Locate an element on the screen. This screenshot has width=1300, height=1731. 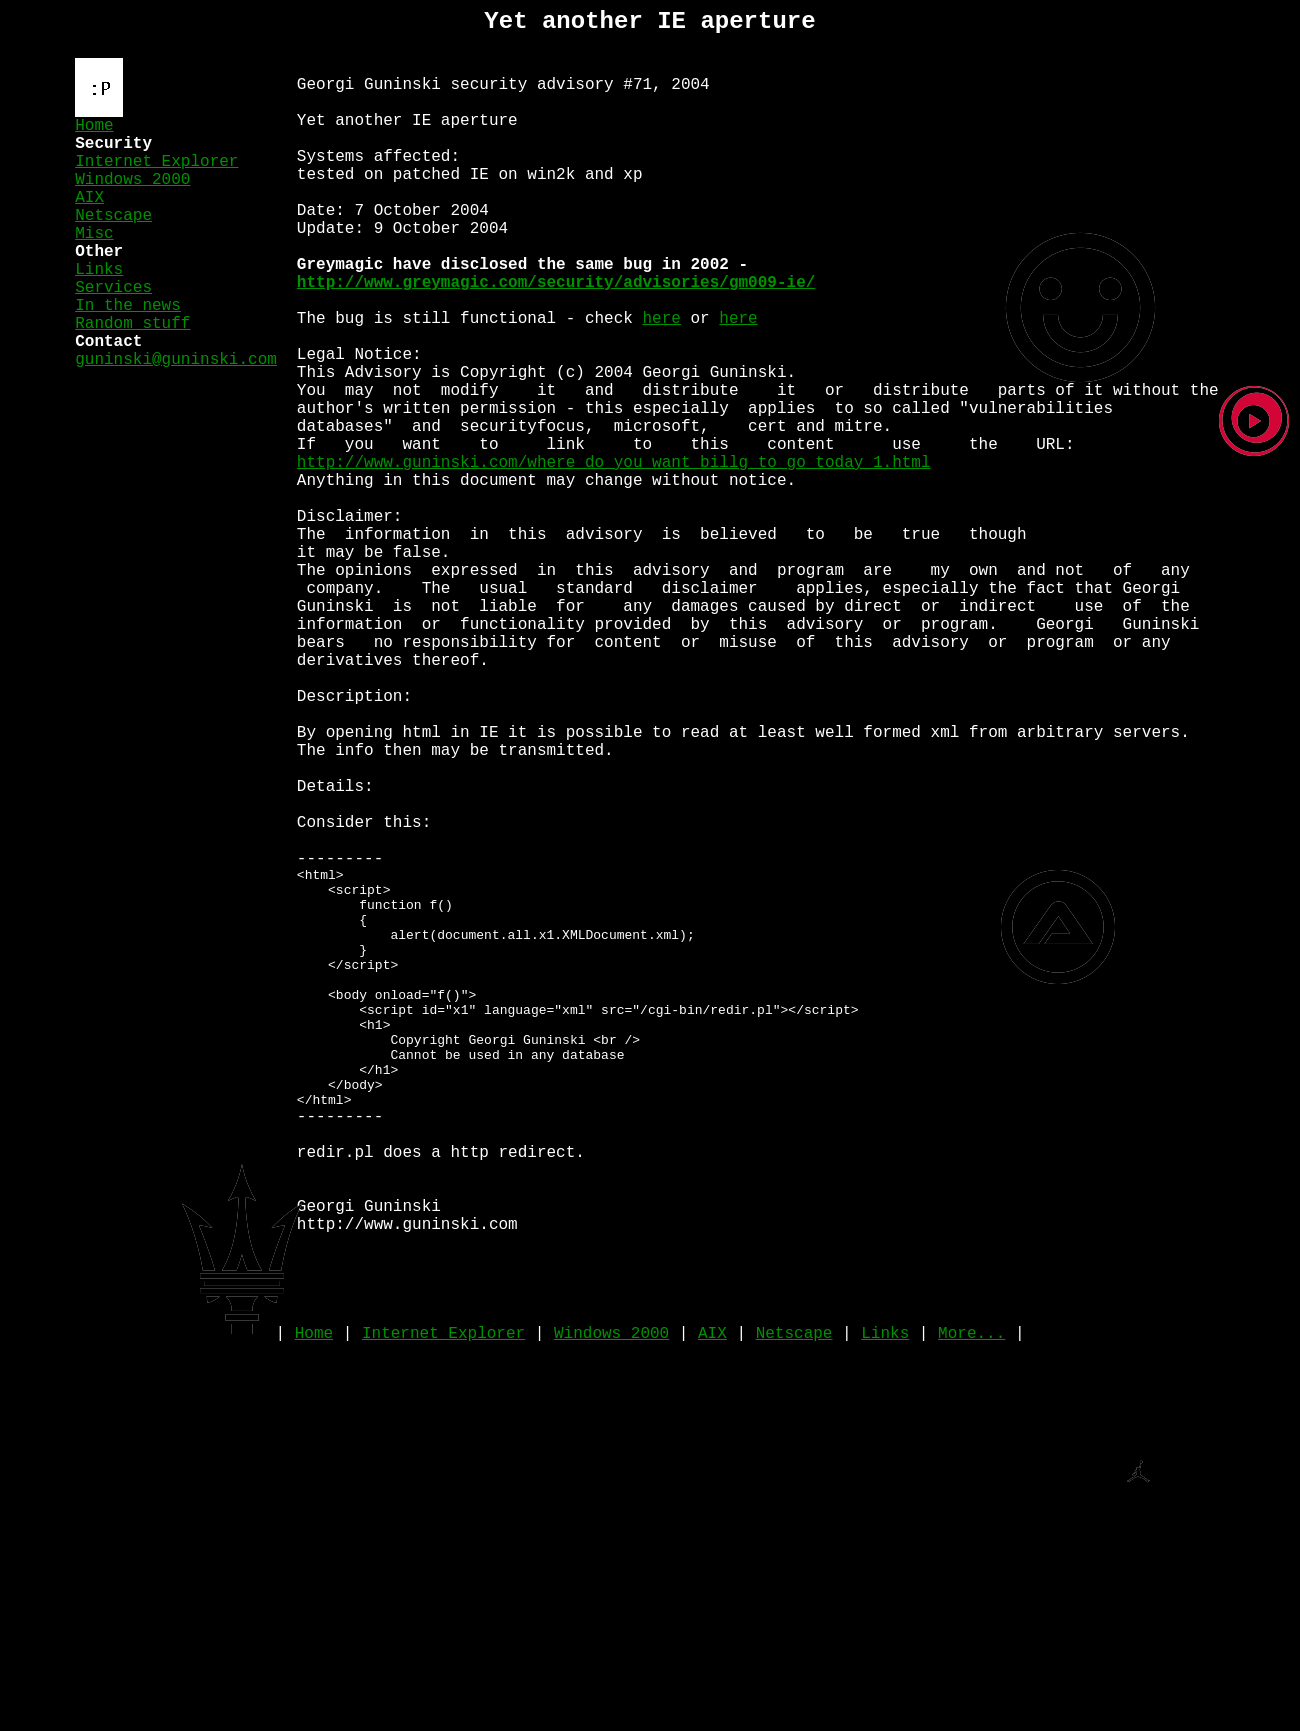
Jordan brand logo is located at coordinates (1138, 1471).